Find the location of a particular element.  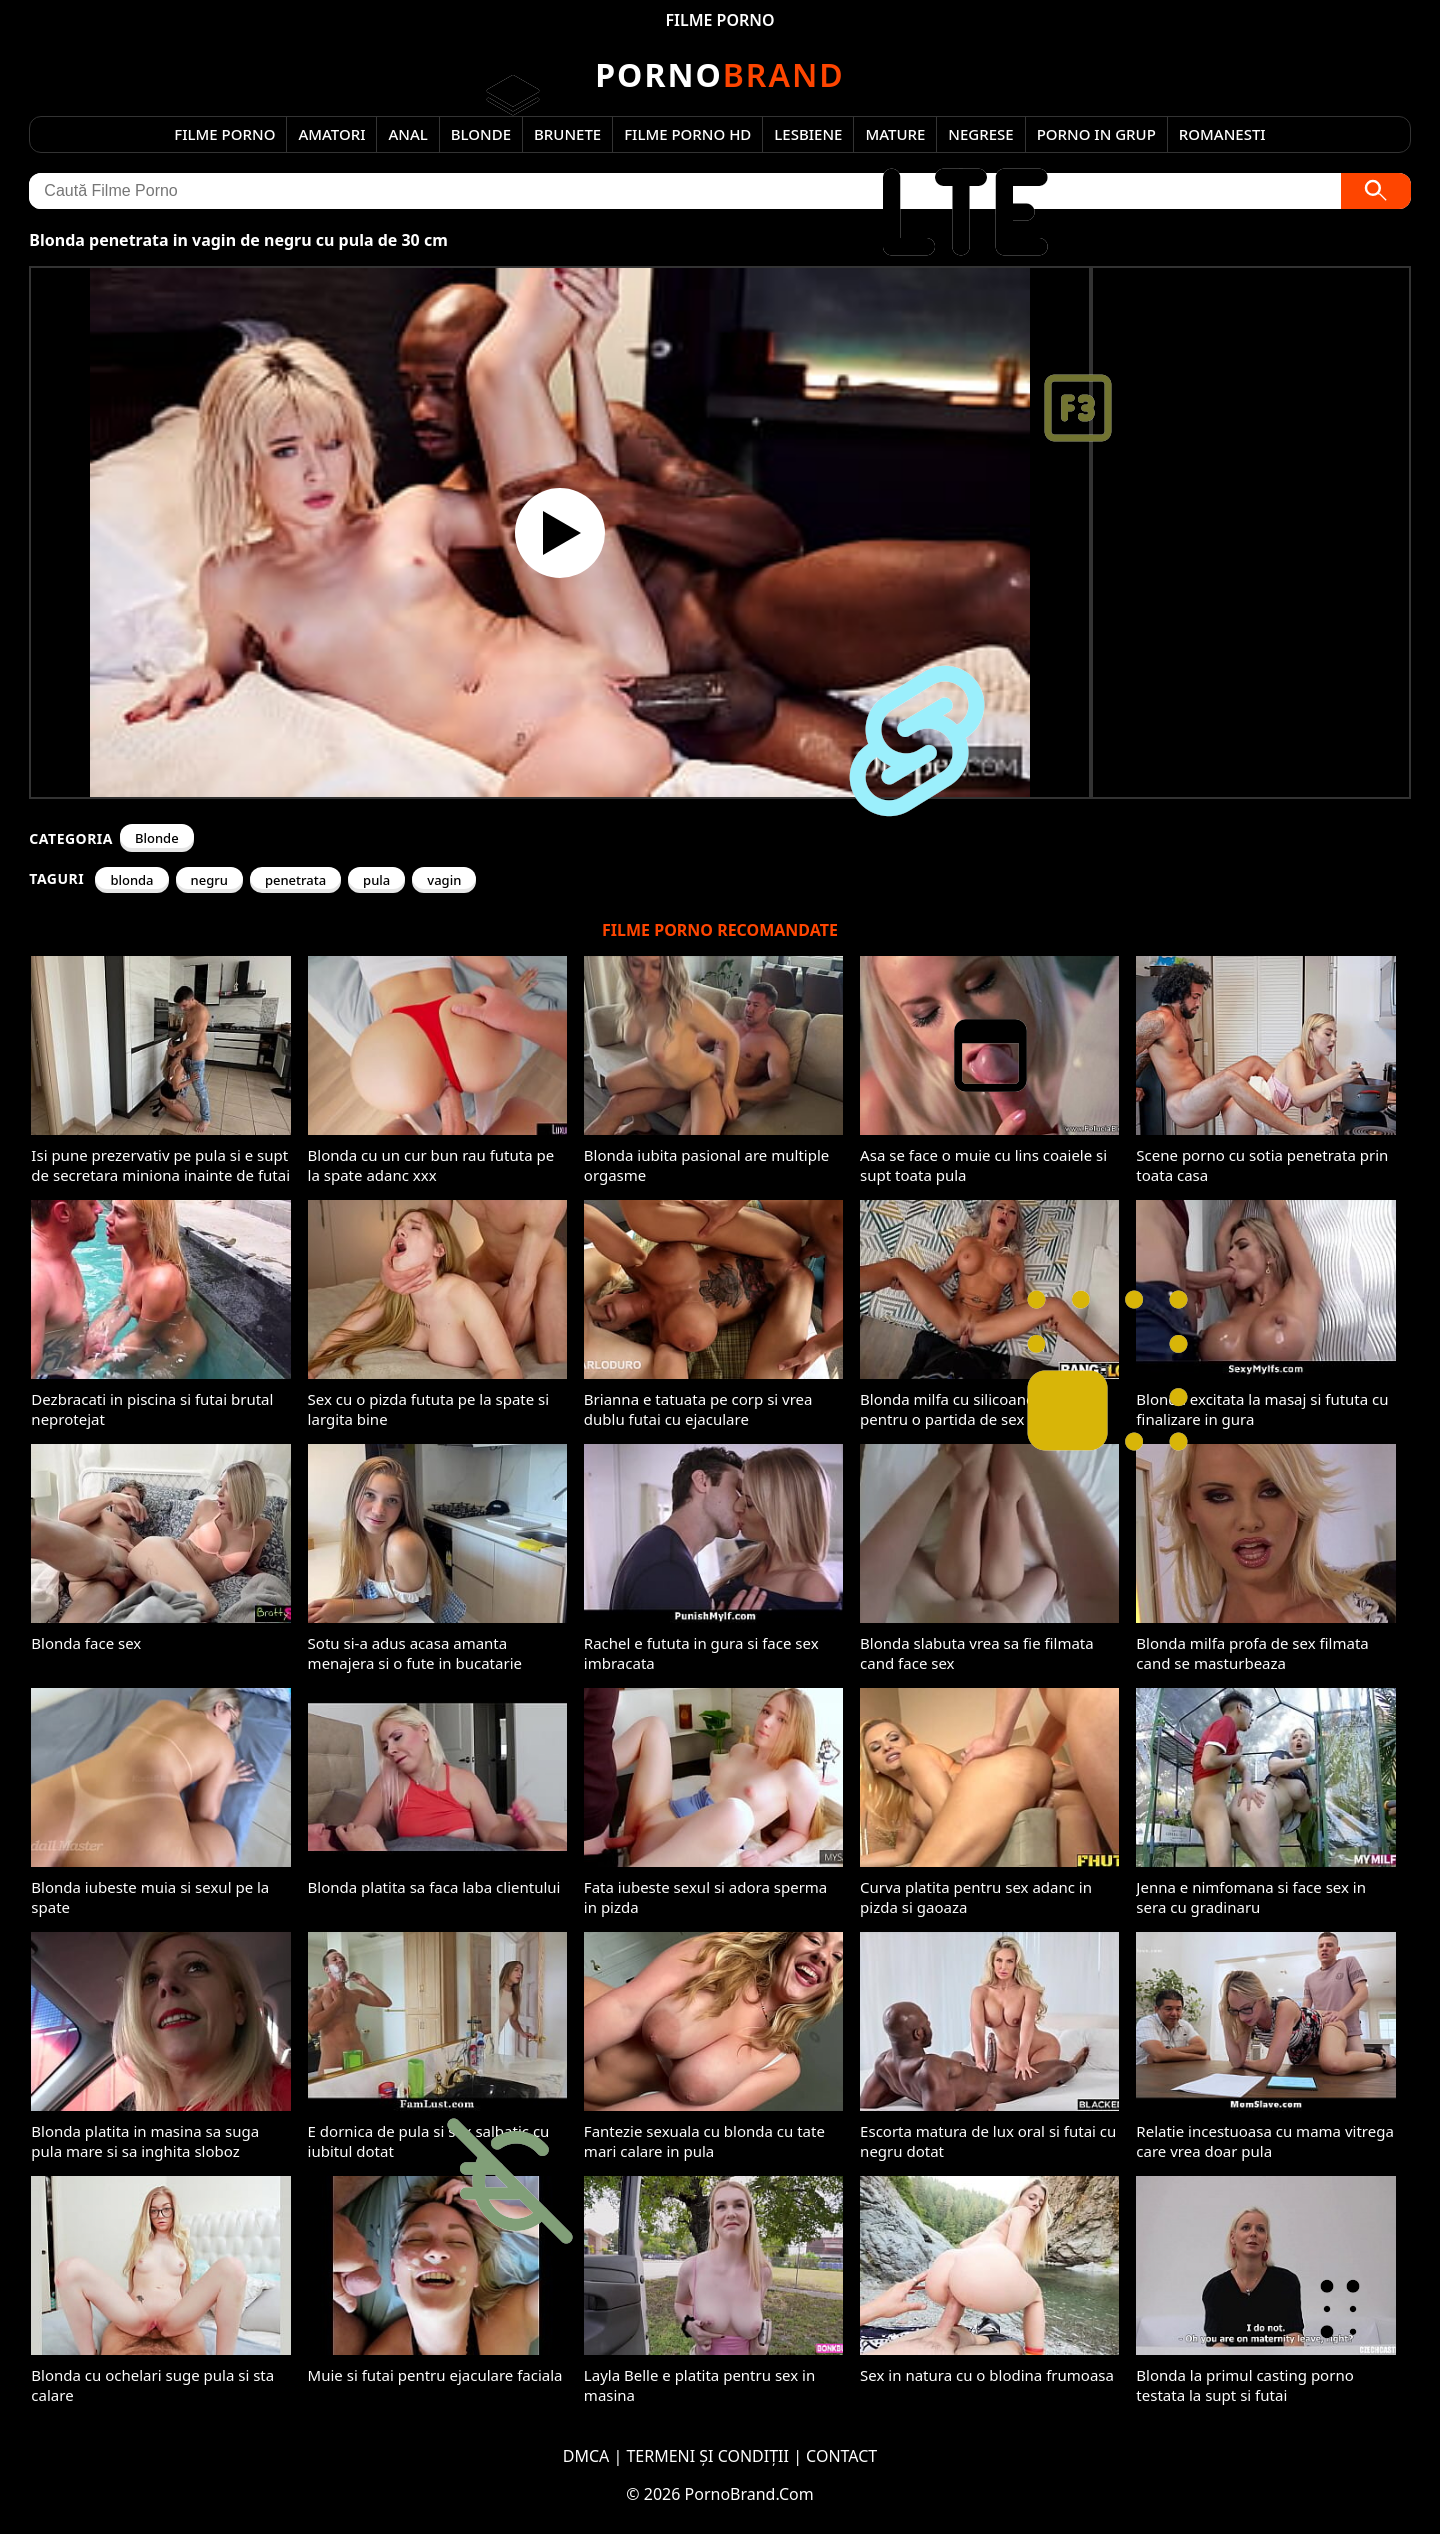

indicates LTE cellular network connection is located at coordinates (961, 212).